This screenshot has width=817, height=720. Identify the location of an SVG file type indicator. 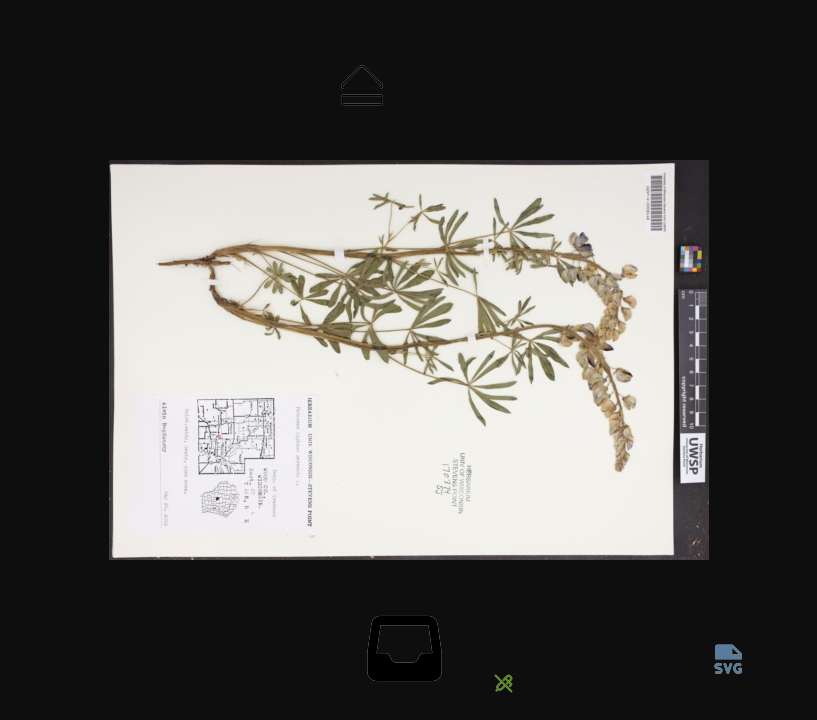
(728, 660).